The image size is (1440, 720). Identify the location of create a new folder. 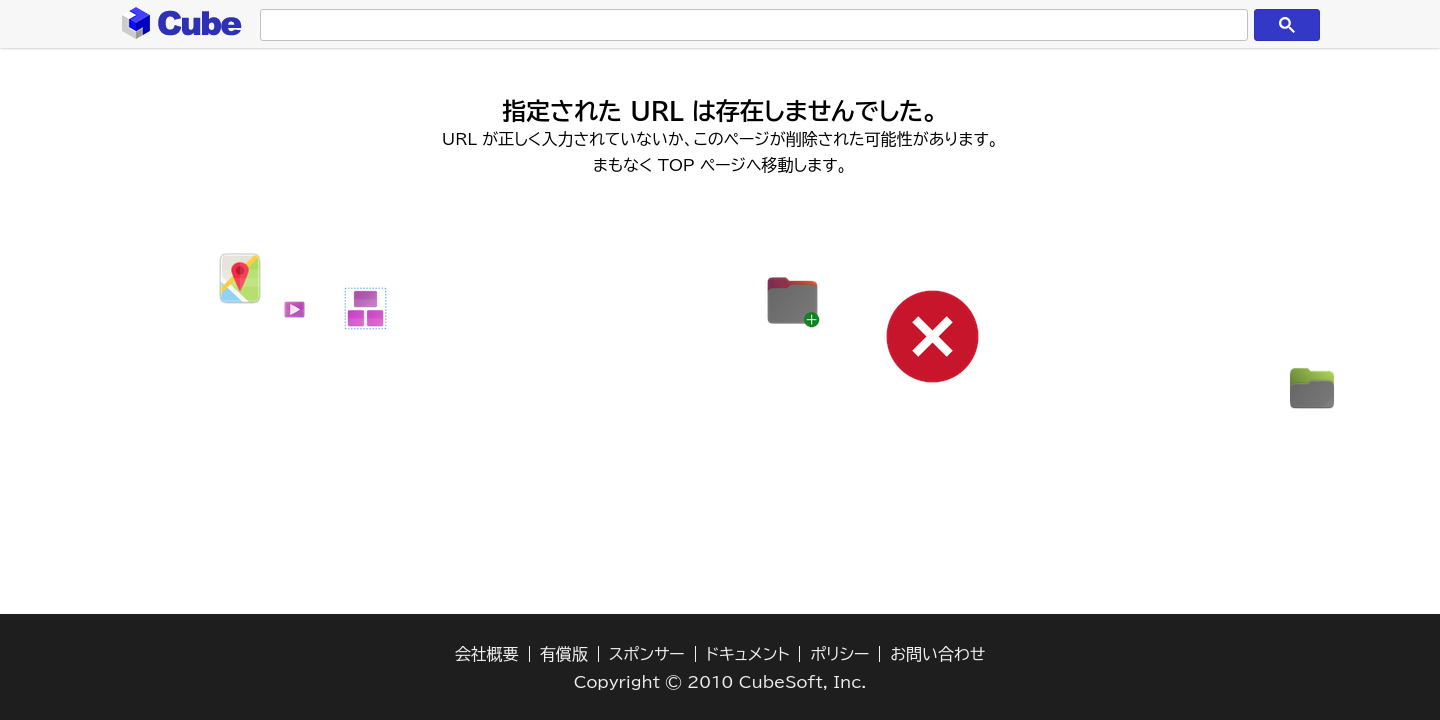
(792, 300).